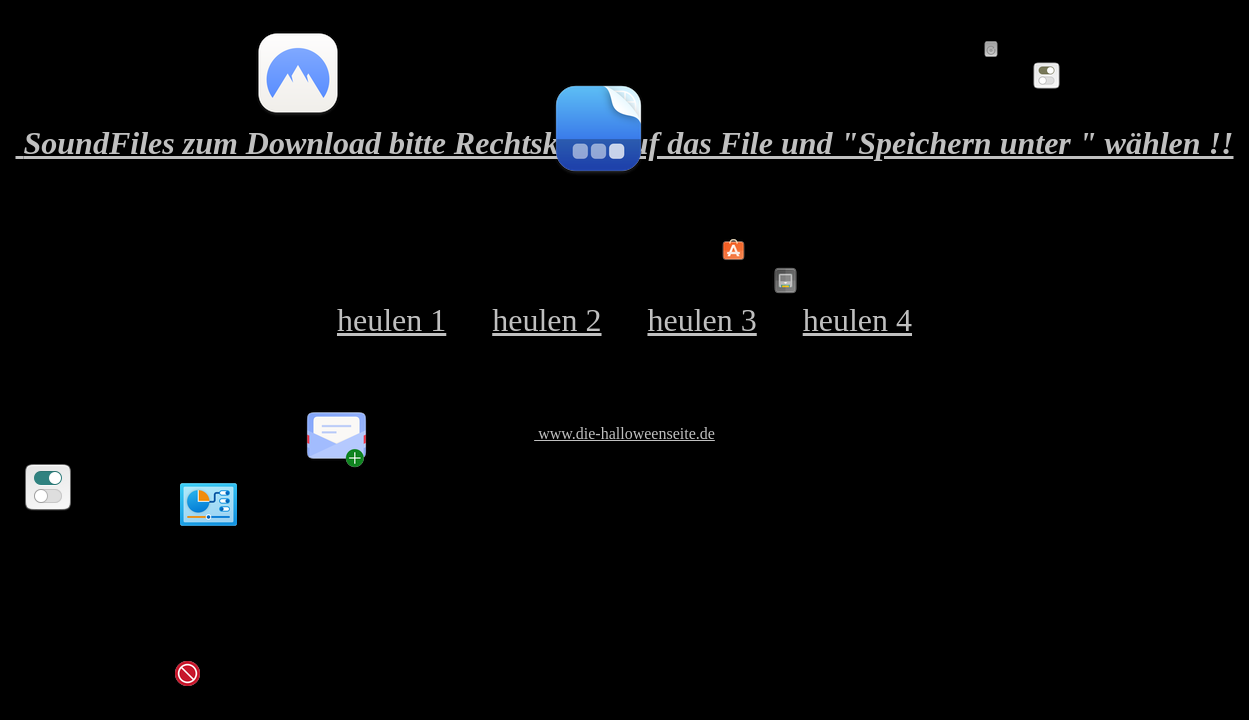  I want to click on nintendo ds rom file, so click(785, 280).